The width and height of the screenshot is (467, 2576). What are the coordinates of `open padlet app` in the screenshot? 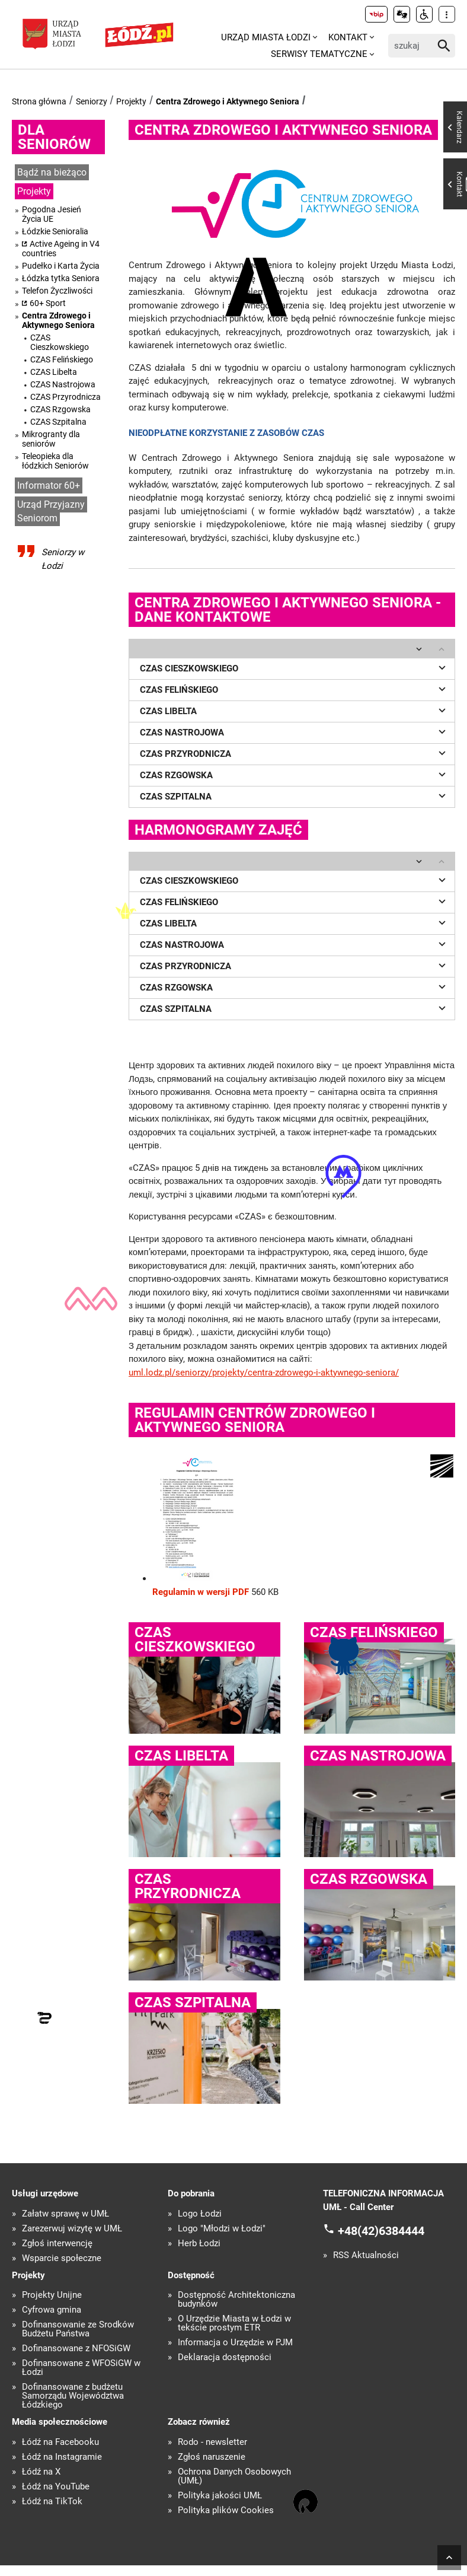 It's located at (126, 910).